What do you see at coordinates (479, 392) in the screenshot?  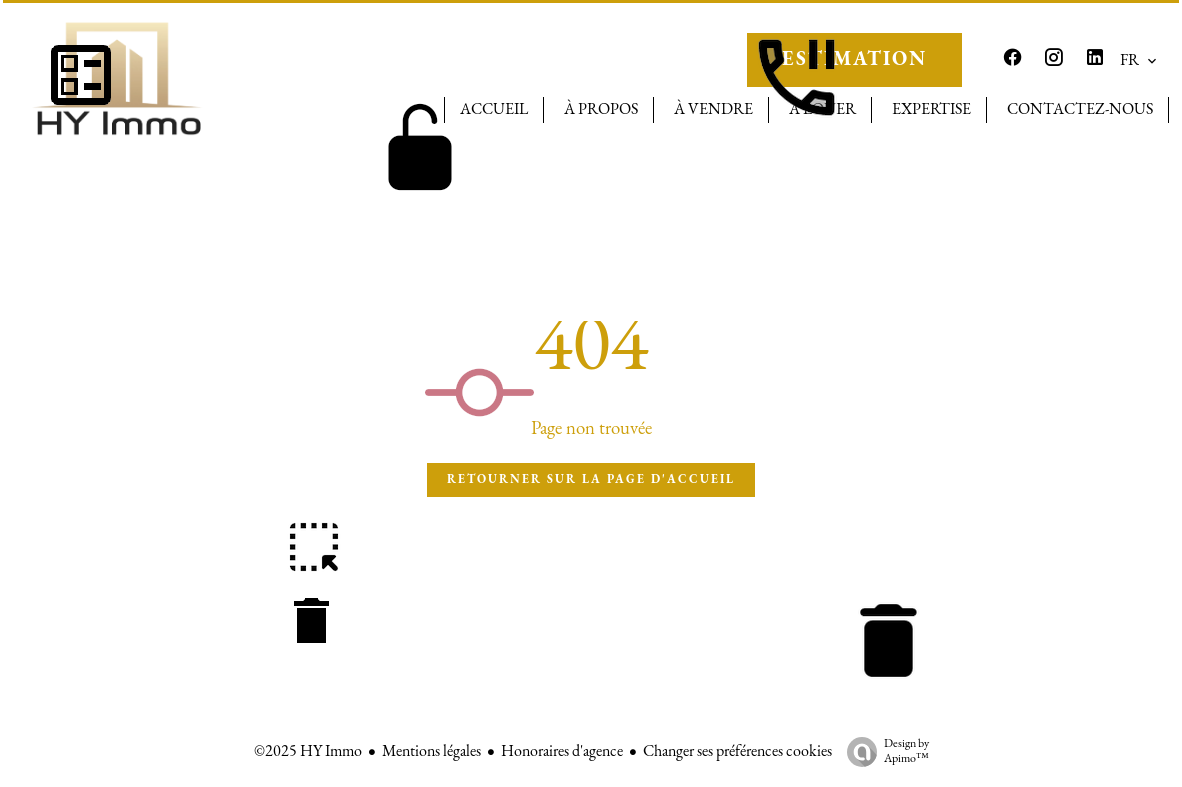 I see `view commit history in version control` at bounding box center [479, 392].